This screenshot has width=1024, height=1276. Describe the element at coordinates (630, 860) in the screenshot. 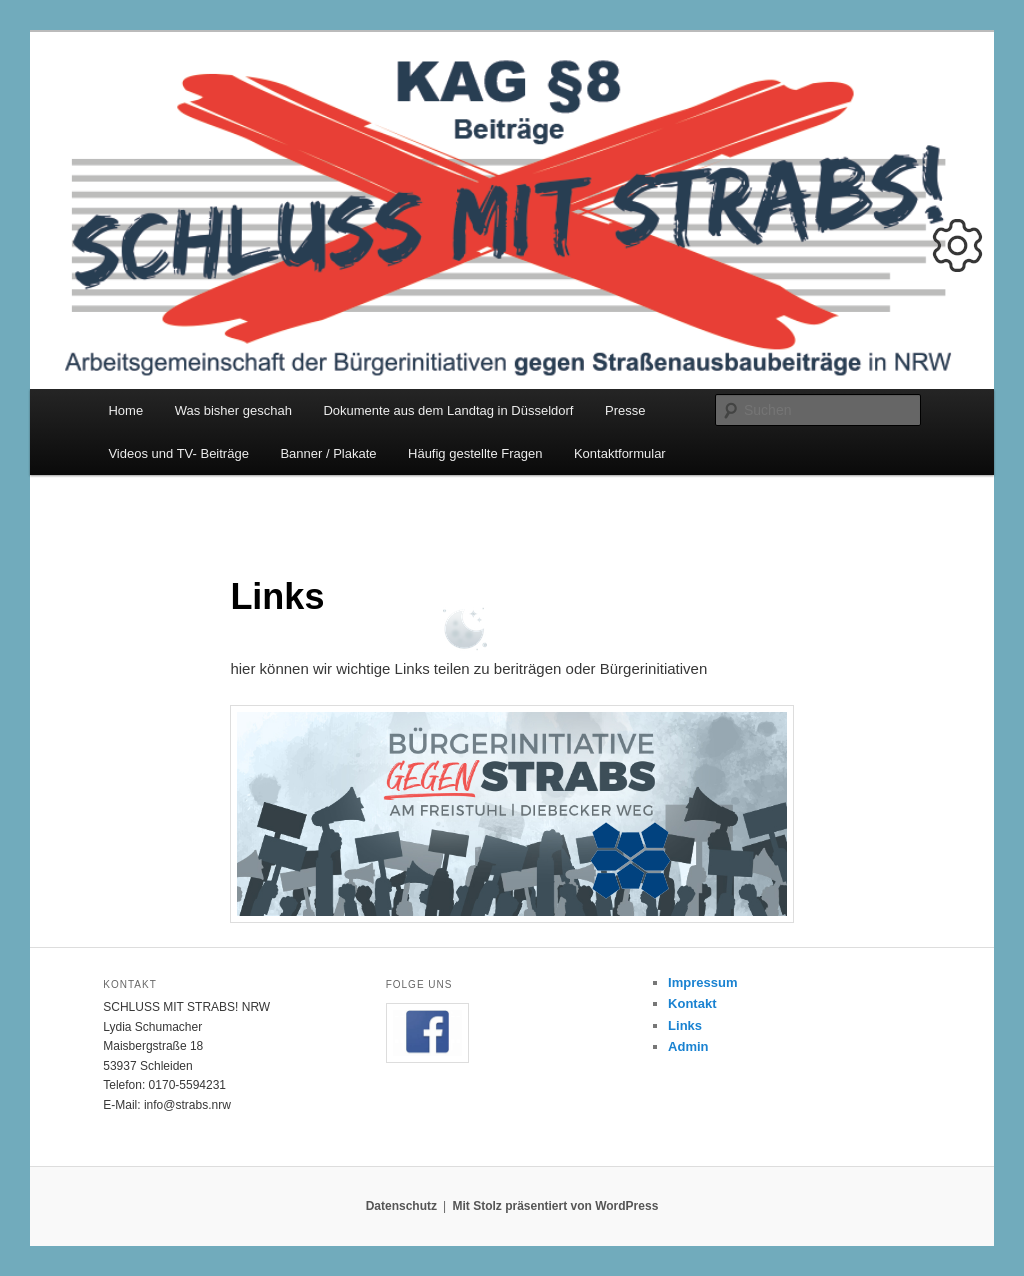

I see `decorative geometric pattern element` at that location.